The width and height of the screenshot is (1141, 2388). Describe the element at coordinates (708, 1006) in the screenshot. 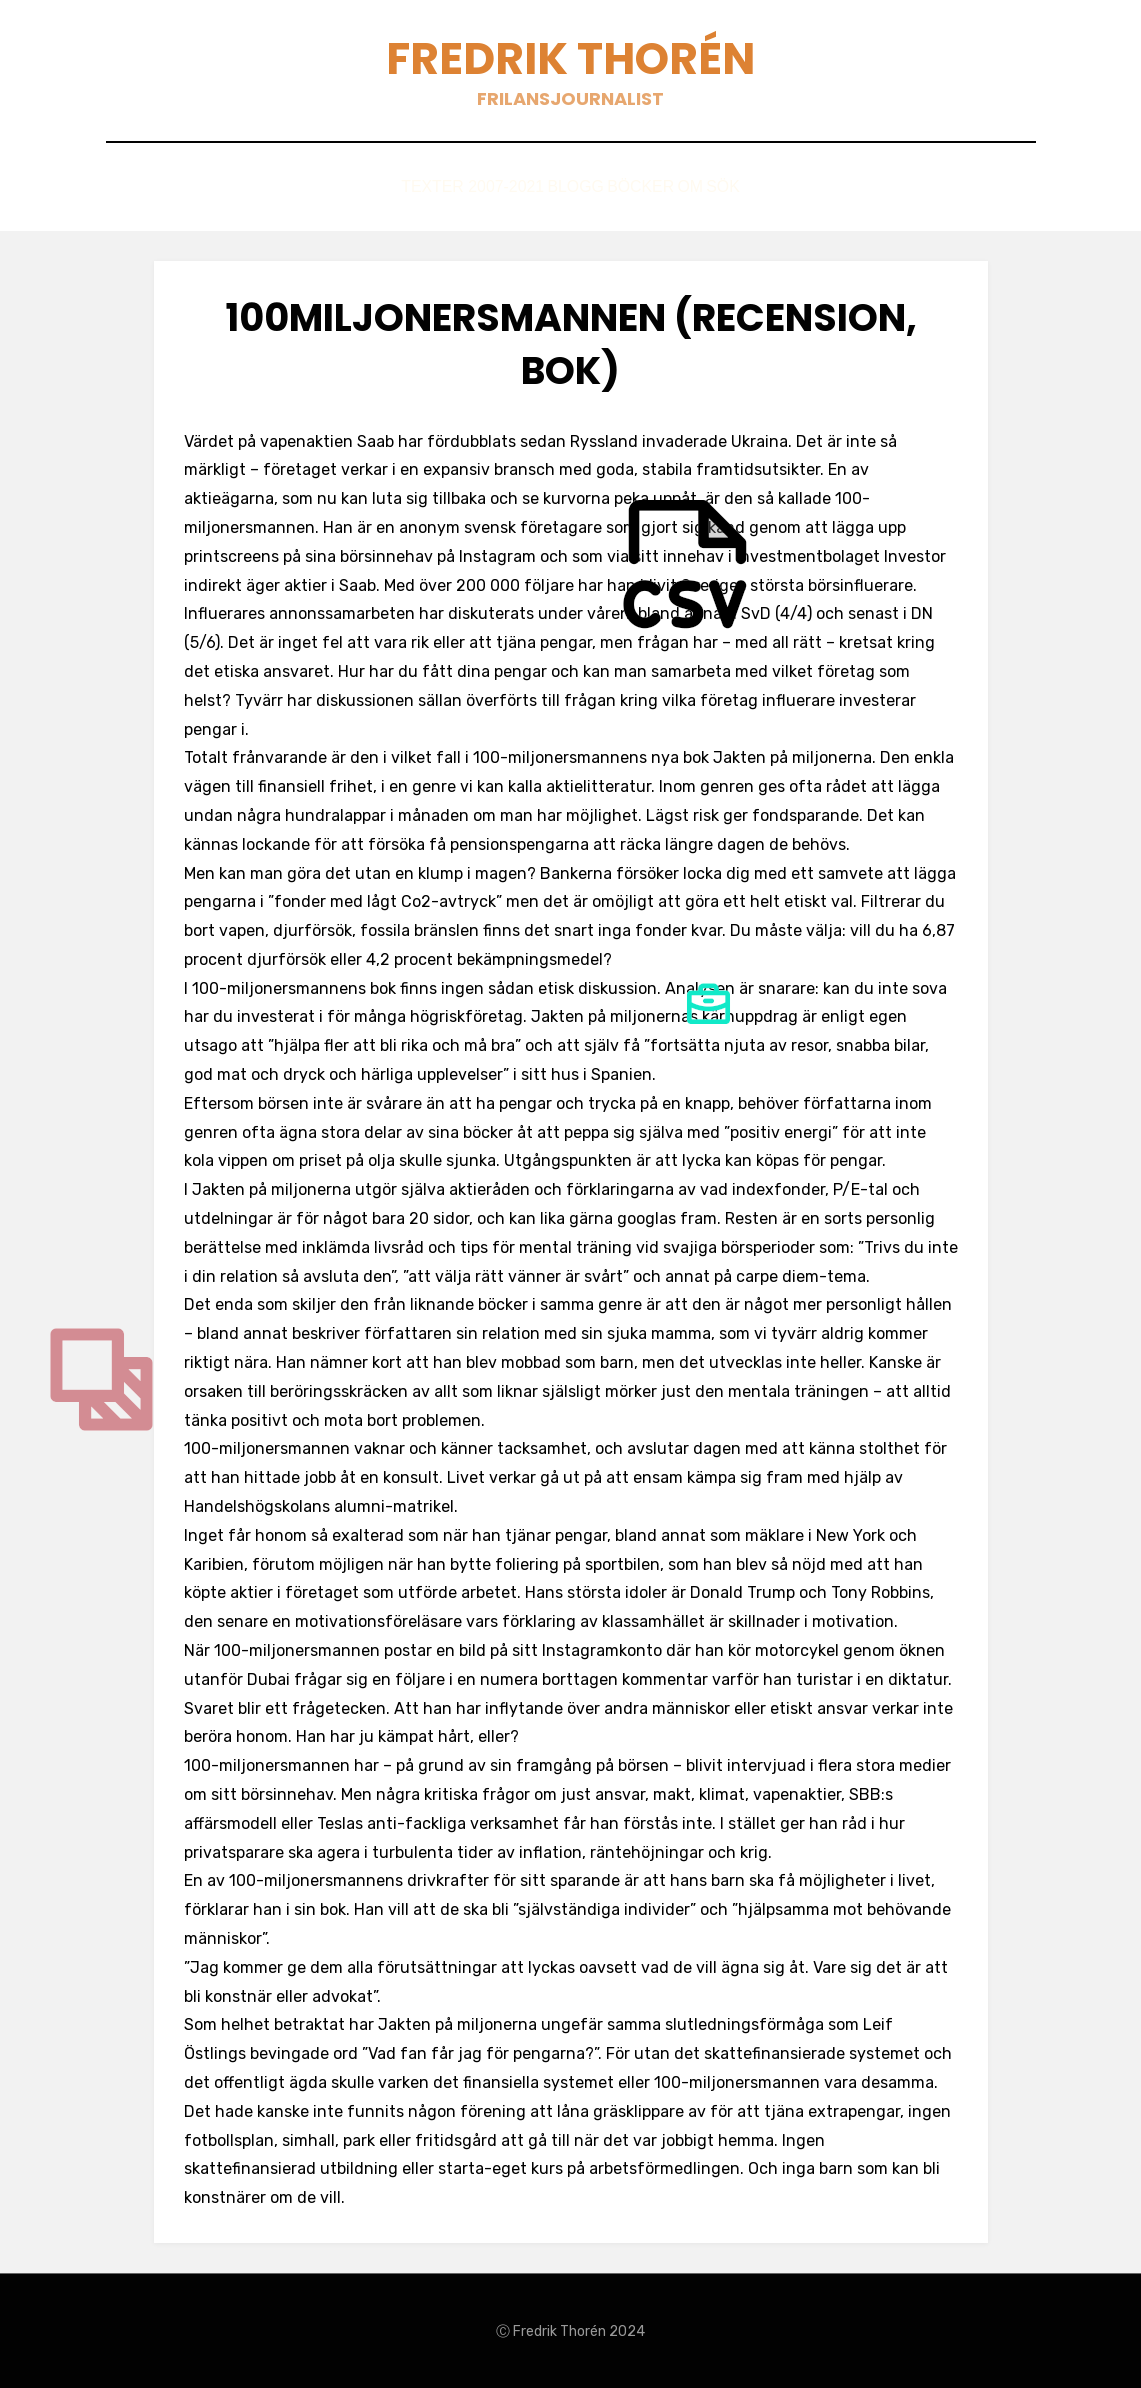

I see `access work or business-related content` at that location.